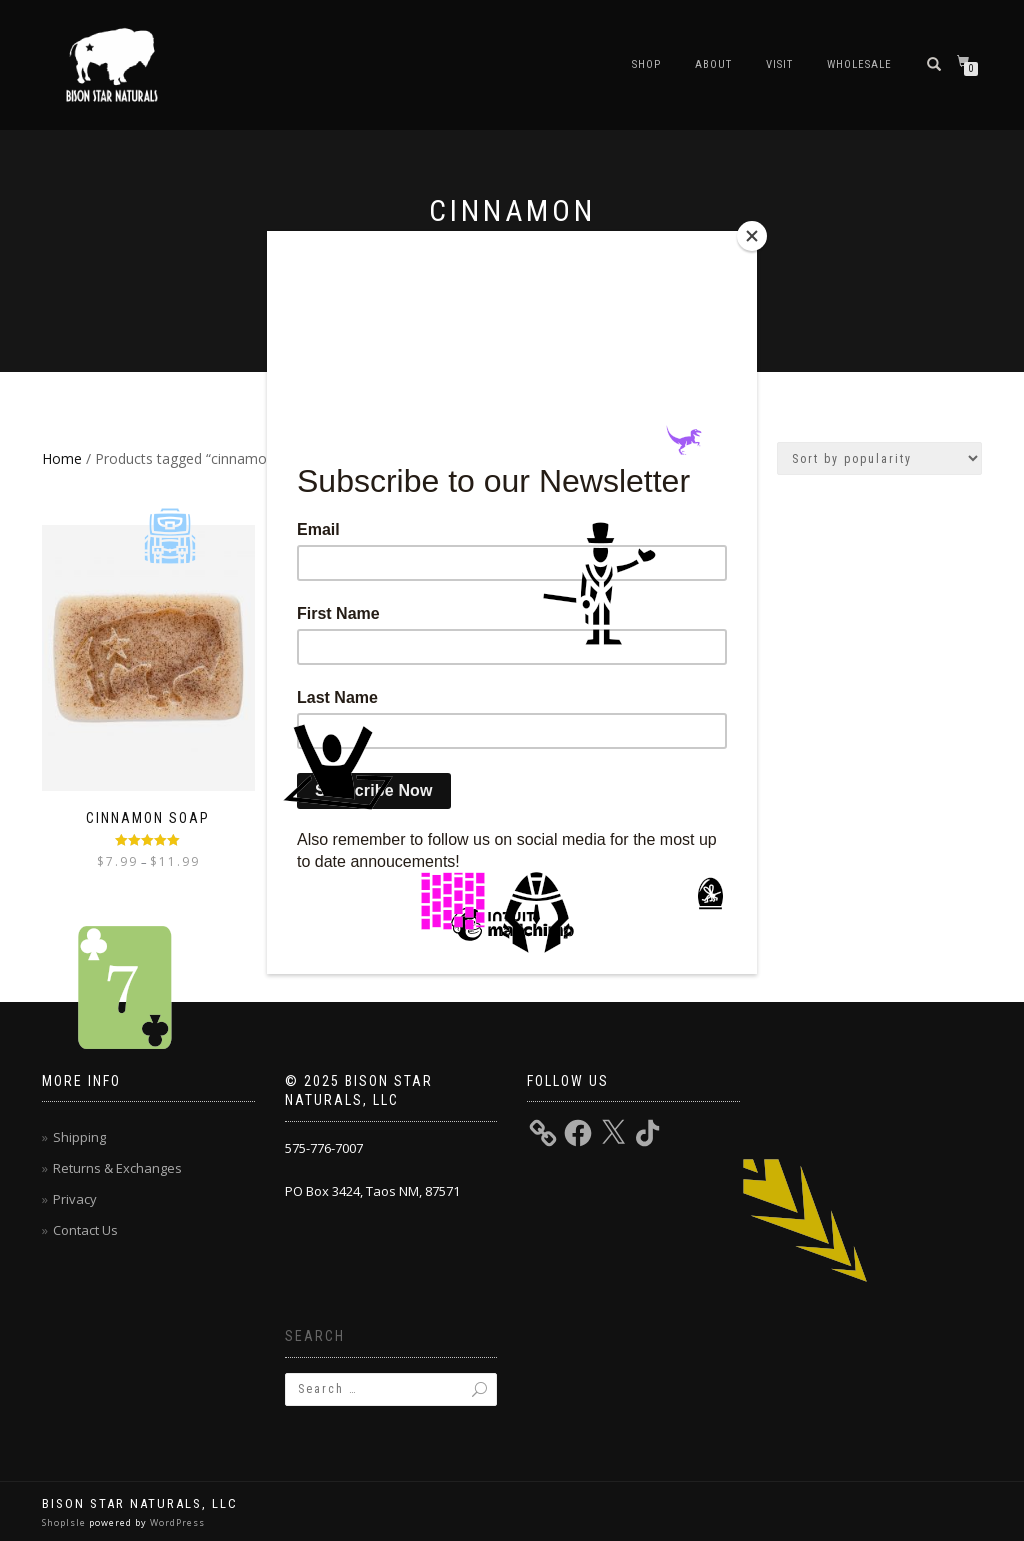 This screenshot has width=1024, height=1541. I want to click on prehistoric or fossil-themed game element, so click(710, 893).